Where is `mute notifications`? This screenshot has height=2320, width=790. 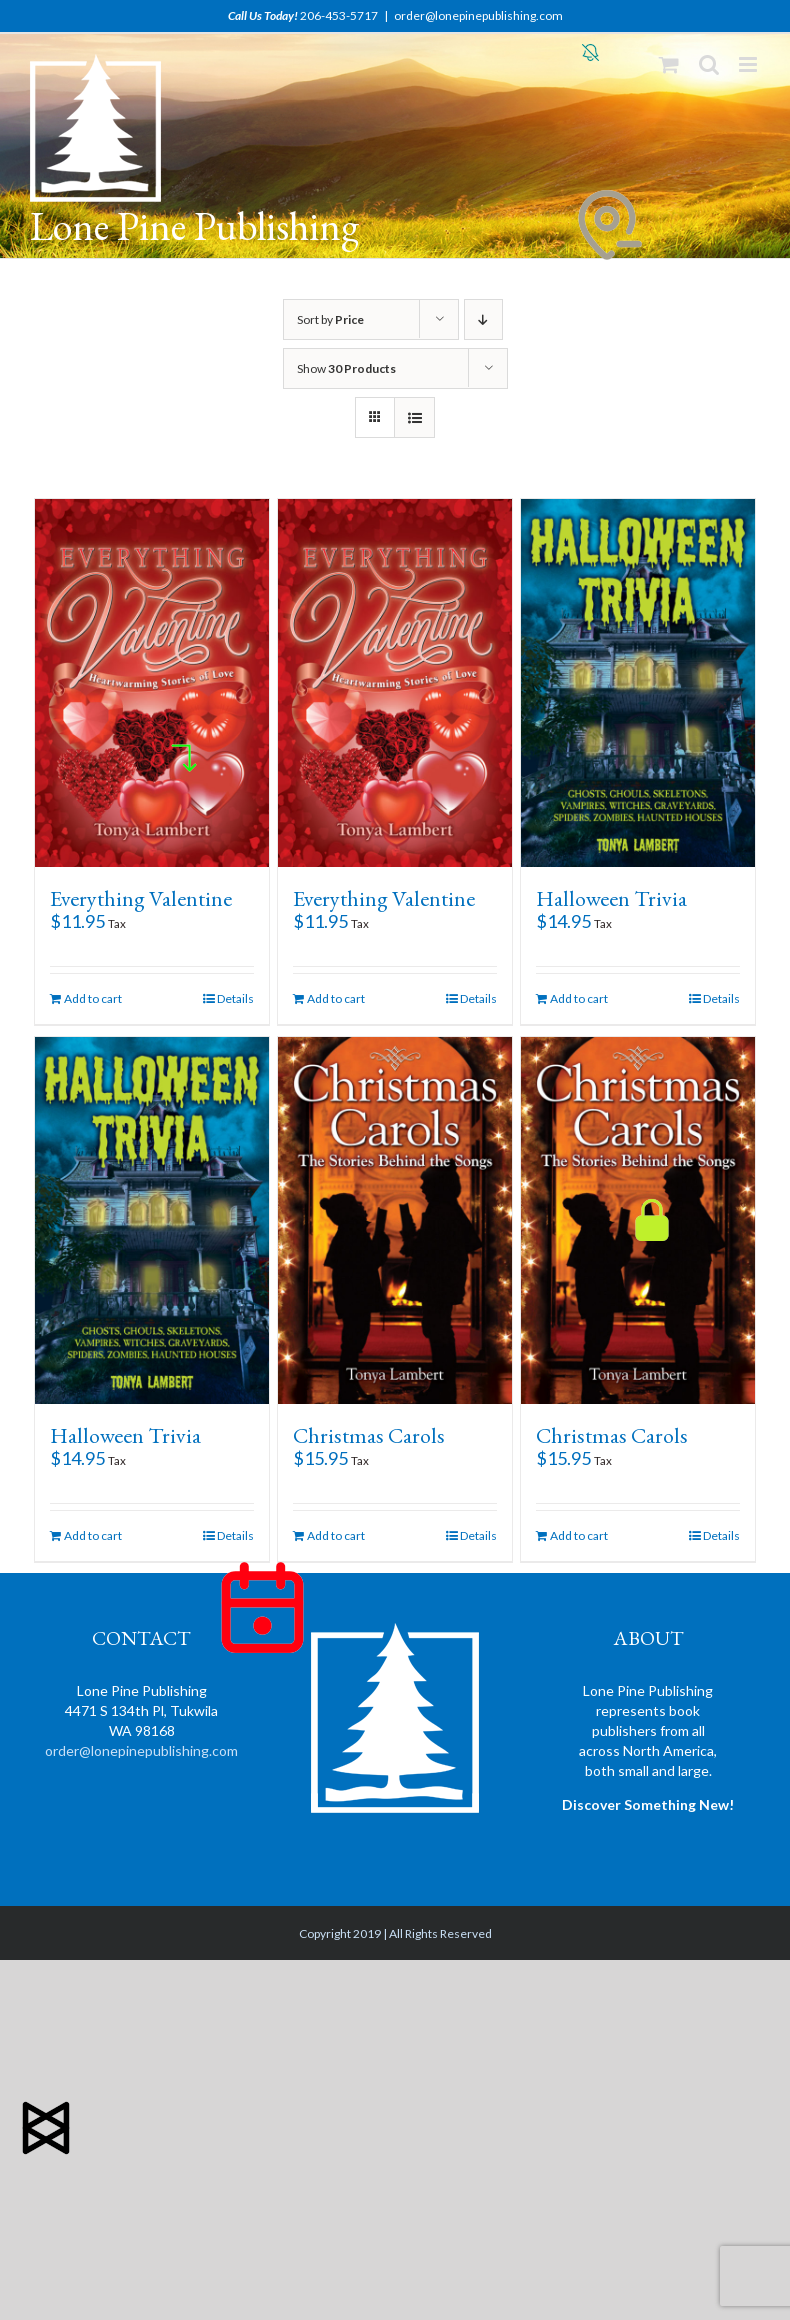 mute notifications is located at coordinates (590, 52).